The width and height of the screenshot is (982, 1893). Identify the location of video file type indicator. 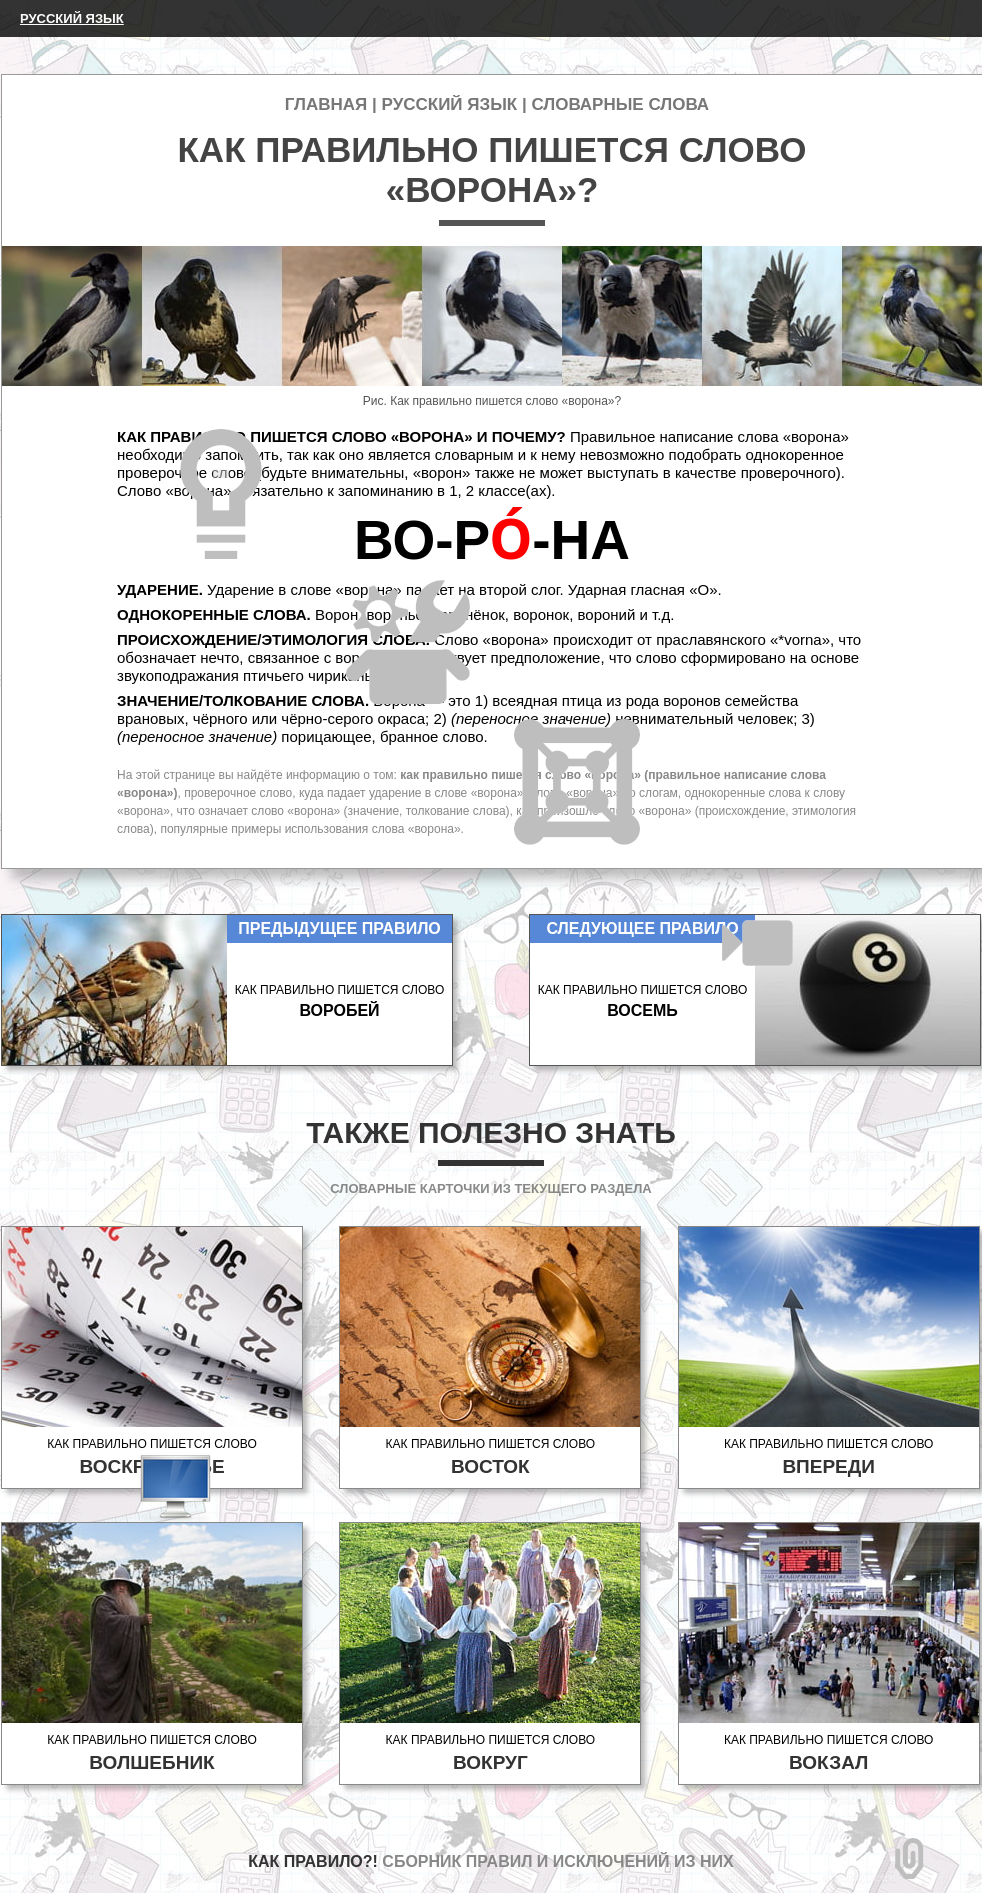
(757, 940).